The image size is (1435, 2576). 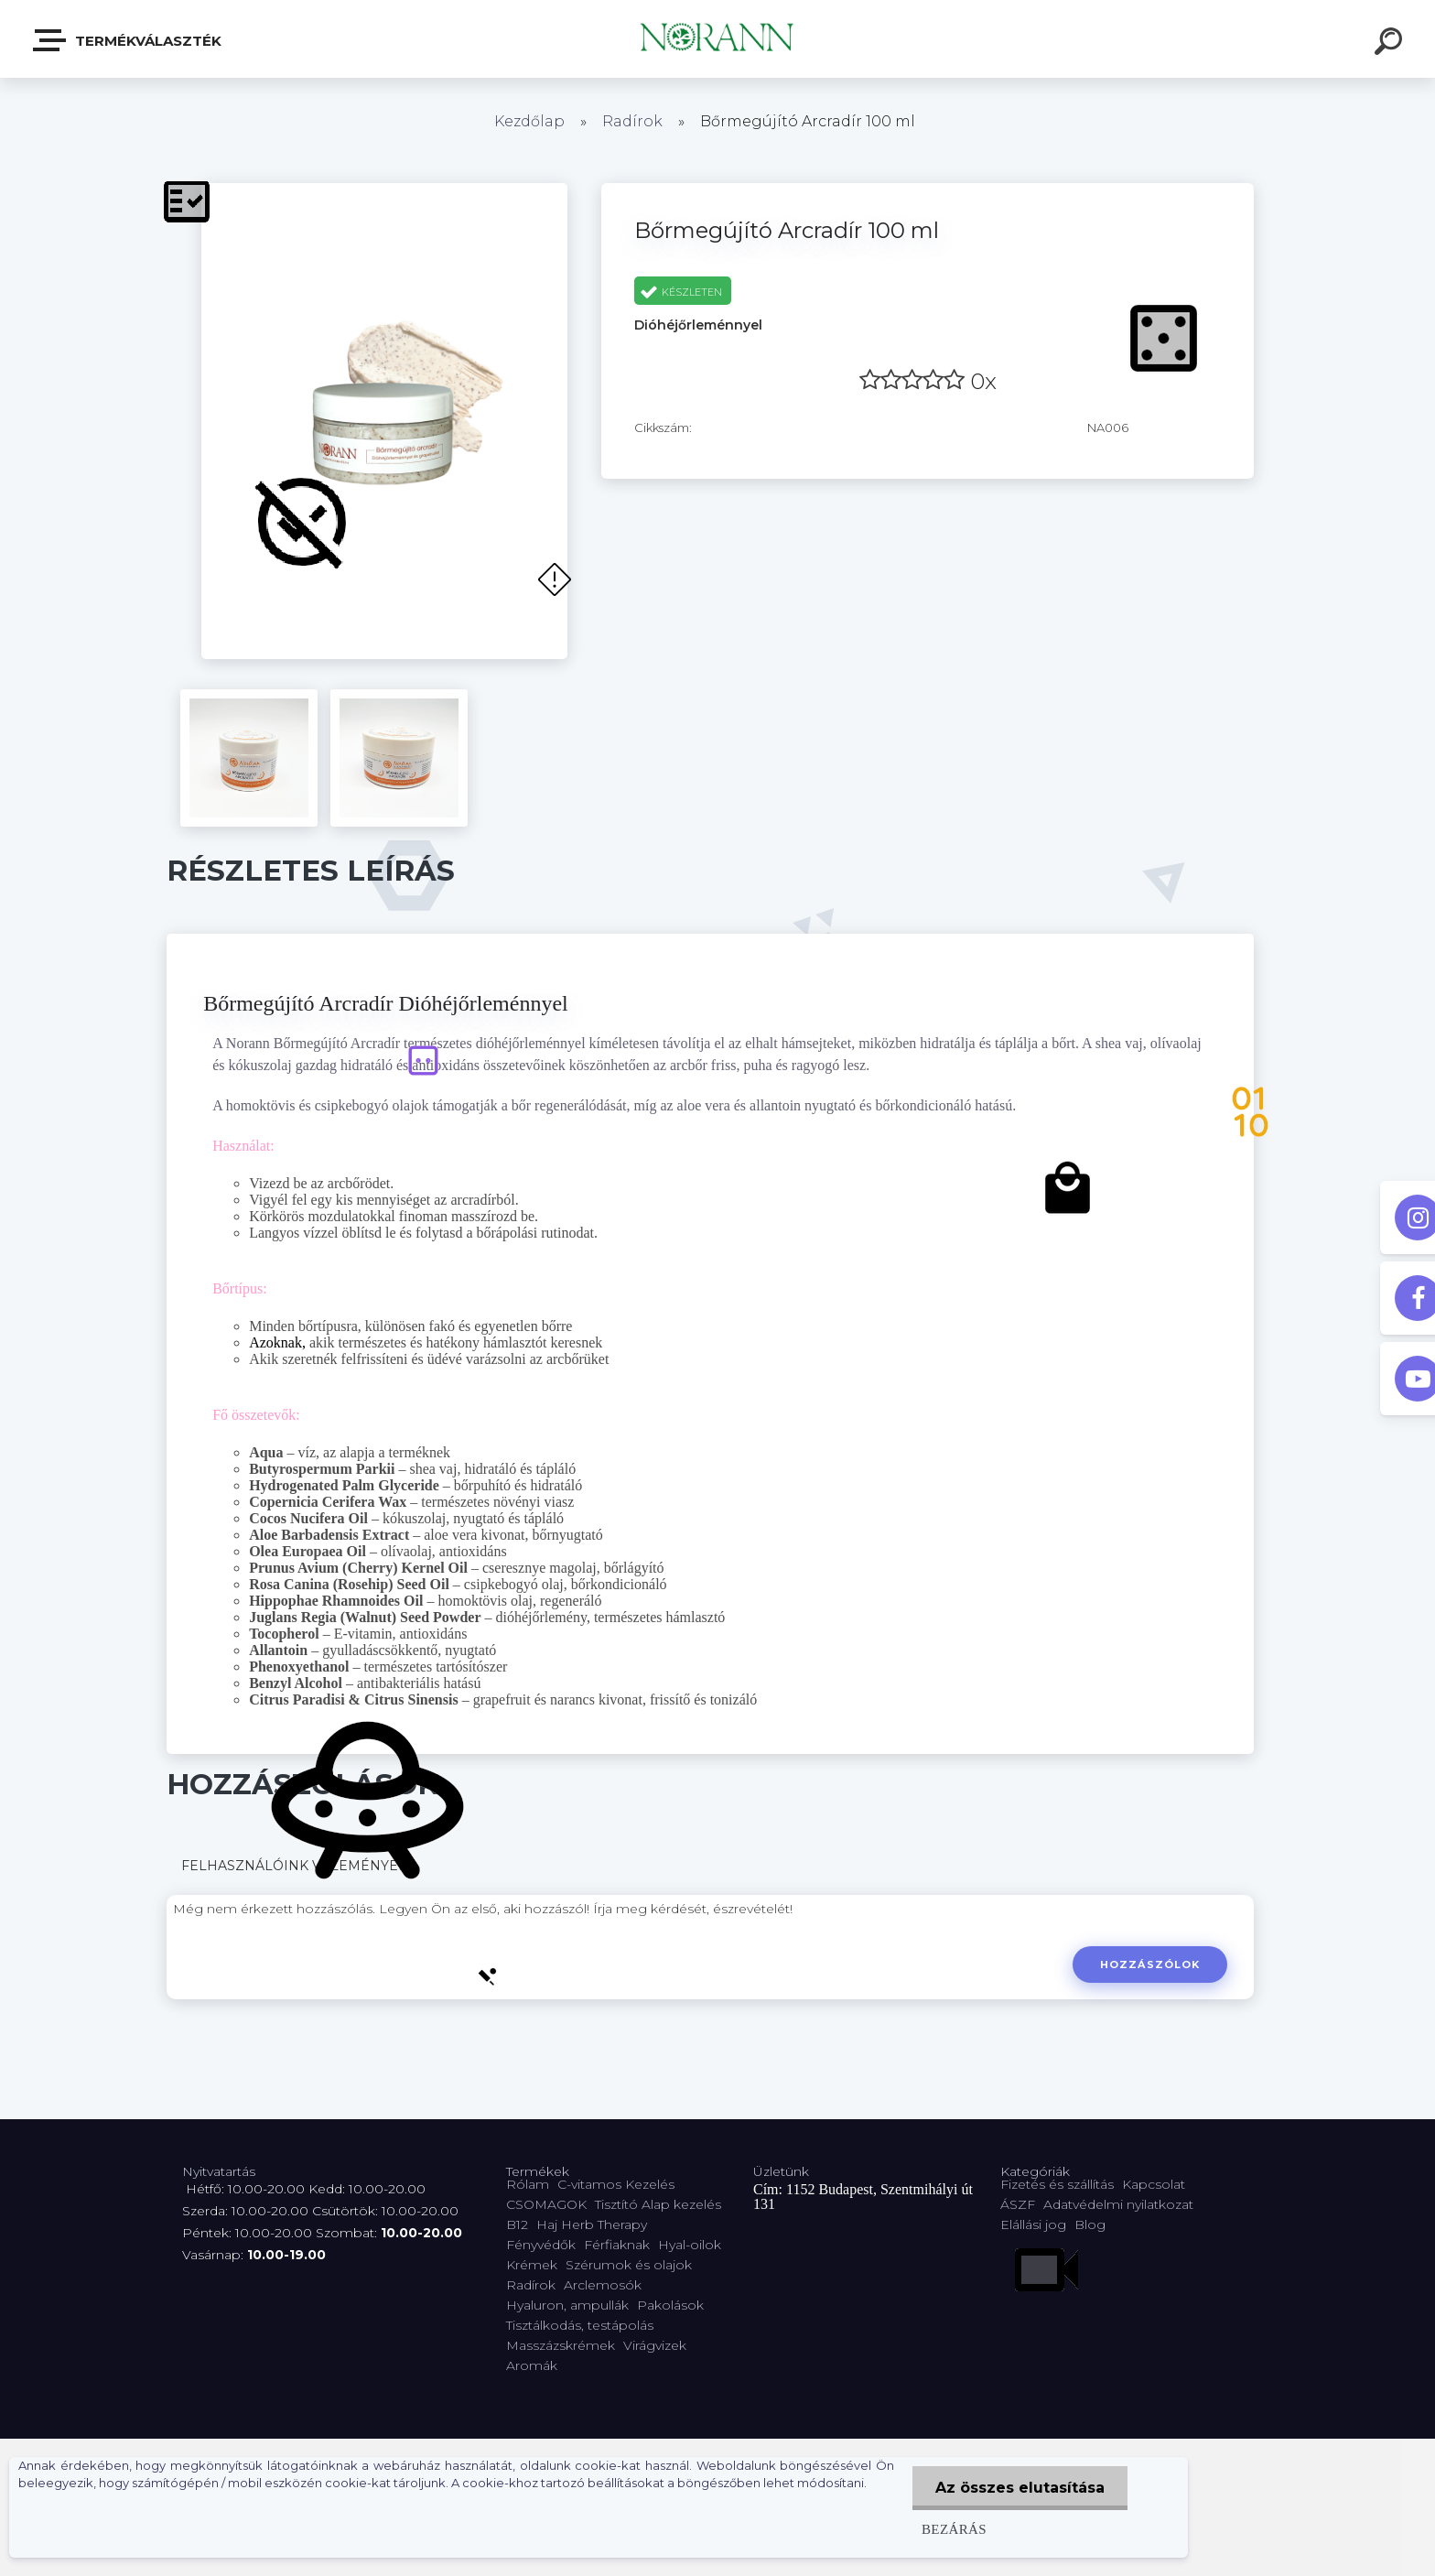 What do you see at coordinates (1067, 1188) in the screenshot?
I see `open shopping or store section` at bounding box center [1067, 1188].